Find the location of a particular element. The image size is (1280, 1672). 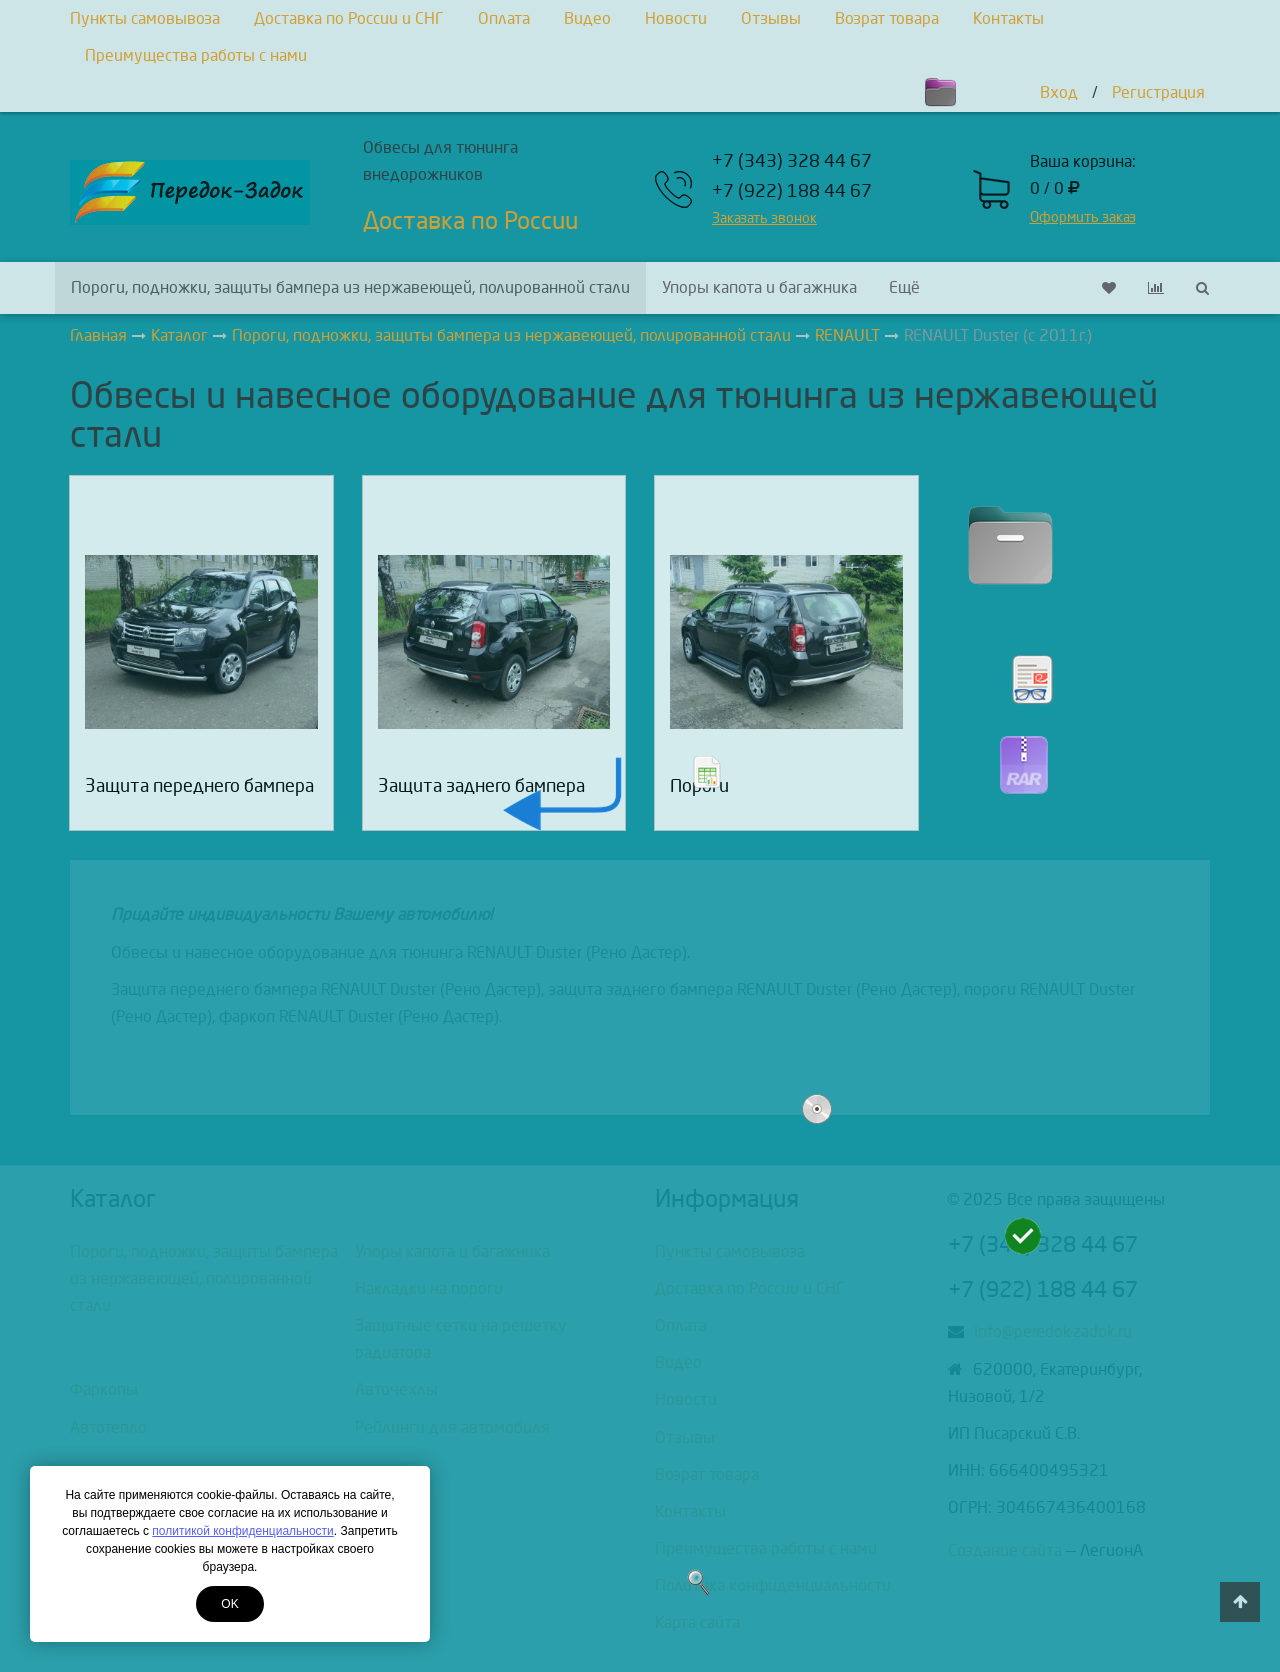

indicates a rewritable CD drive or disc is located at coordinates (817, 1109).